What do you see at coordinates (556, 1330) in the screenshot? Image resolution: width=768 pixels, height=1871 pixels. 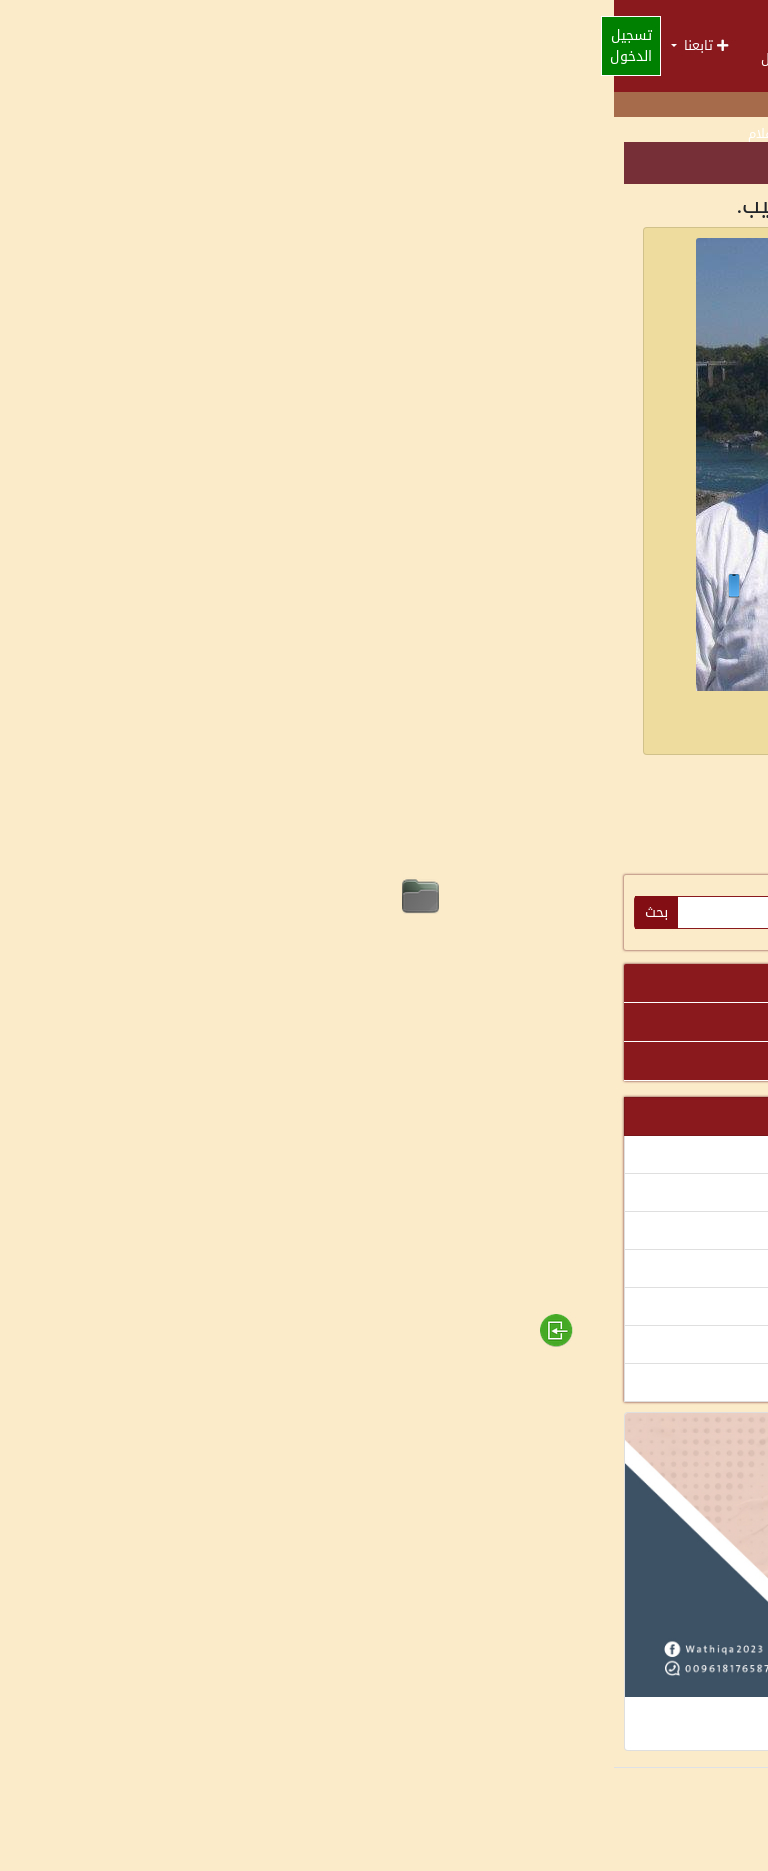 I see `log out of the current session` at bounding box center [556, 1330].